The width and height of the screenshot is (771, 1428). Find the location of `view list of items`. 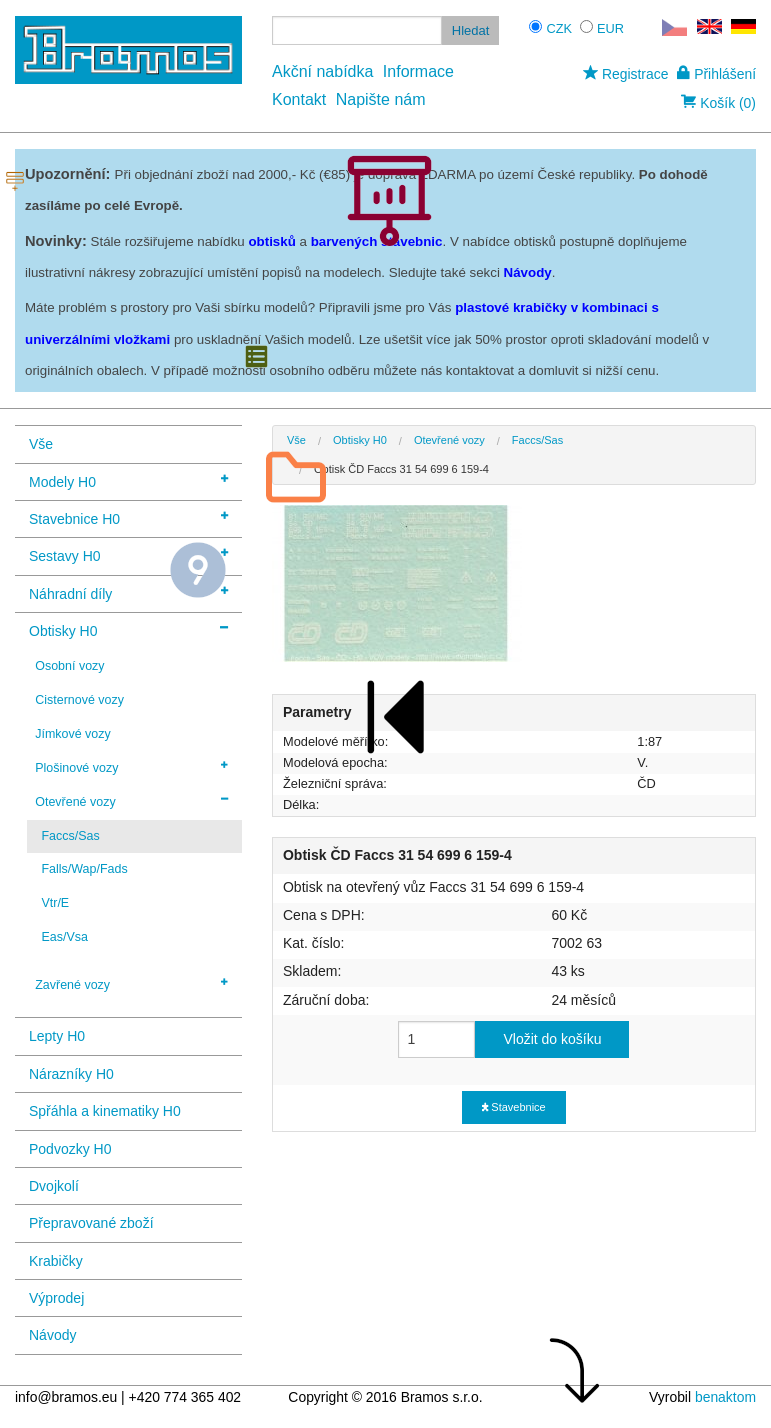

view list of items is located at coordinates (256, 356).